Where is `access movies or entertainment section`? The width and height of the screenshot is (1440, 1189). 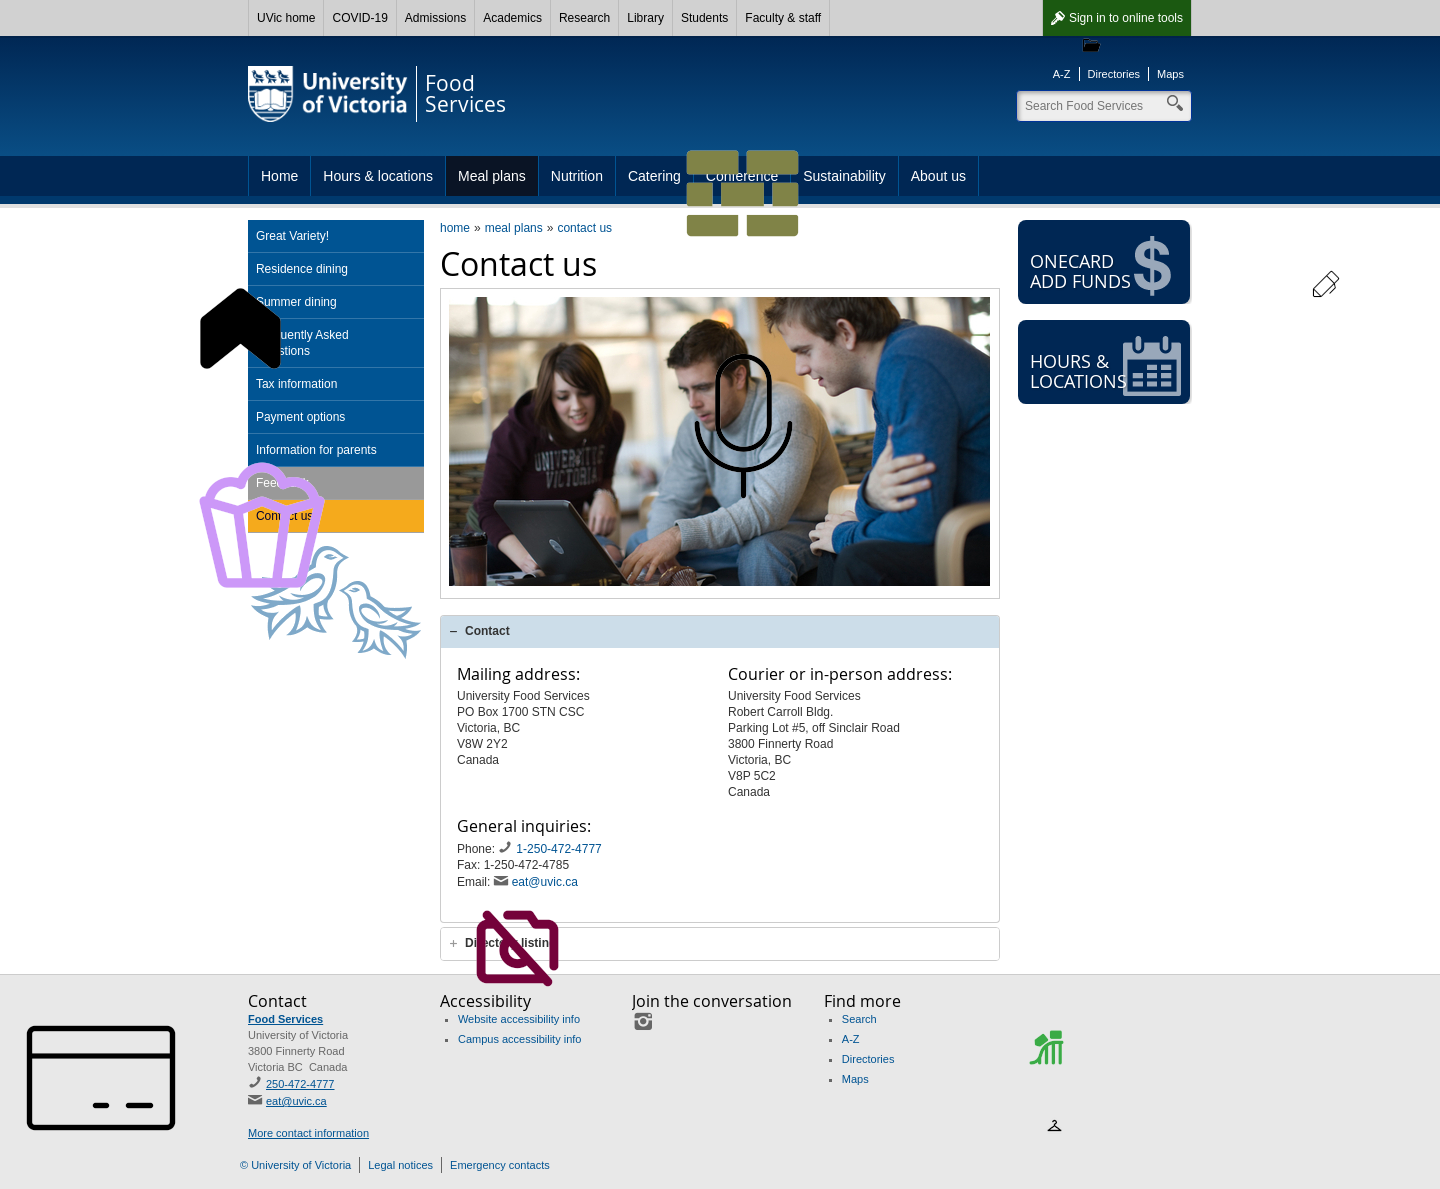 access movies or entertainment section is located at coordinates (262, 530).